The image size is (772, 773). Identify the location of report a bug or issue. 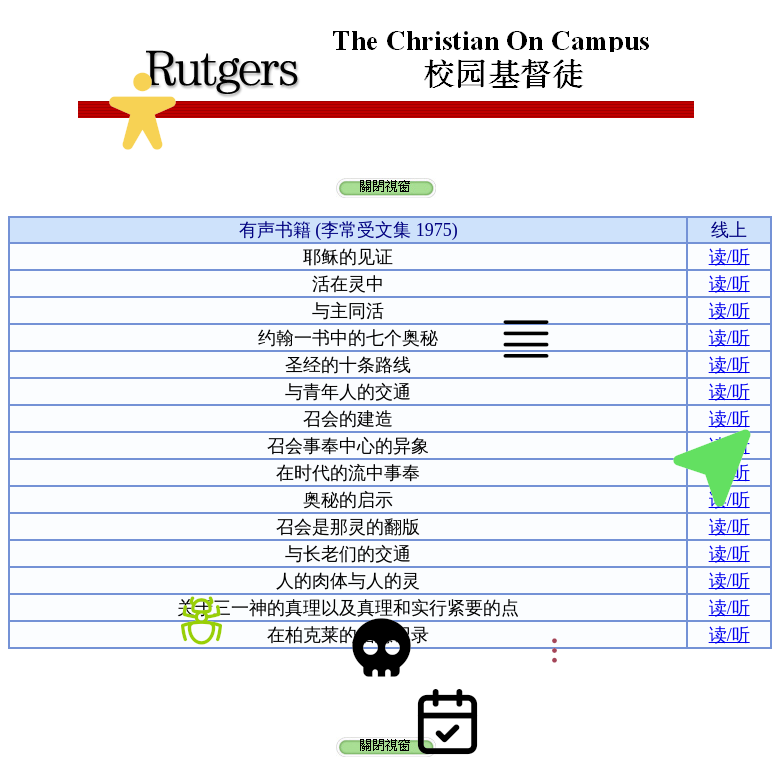
(201, 620).